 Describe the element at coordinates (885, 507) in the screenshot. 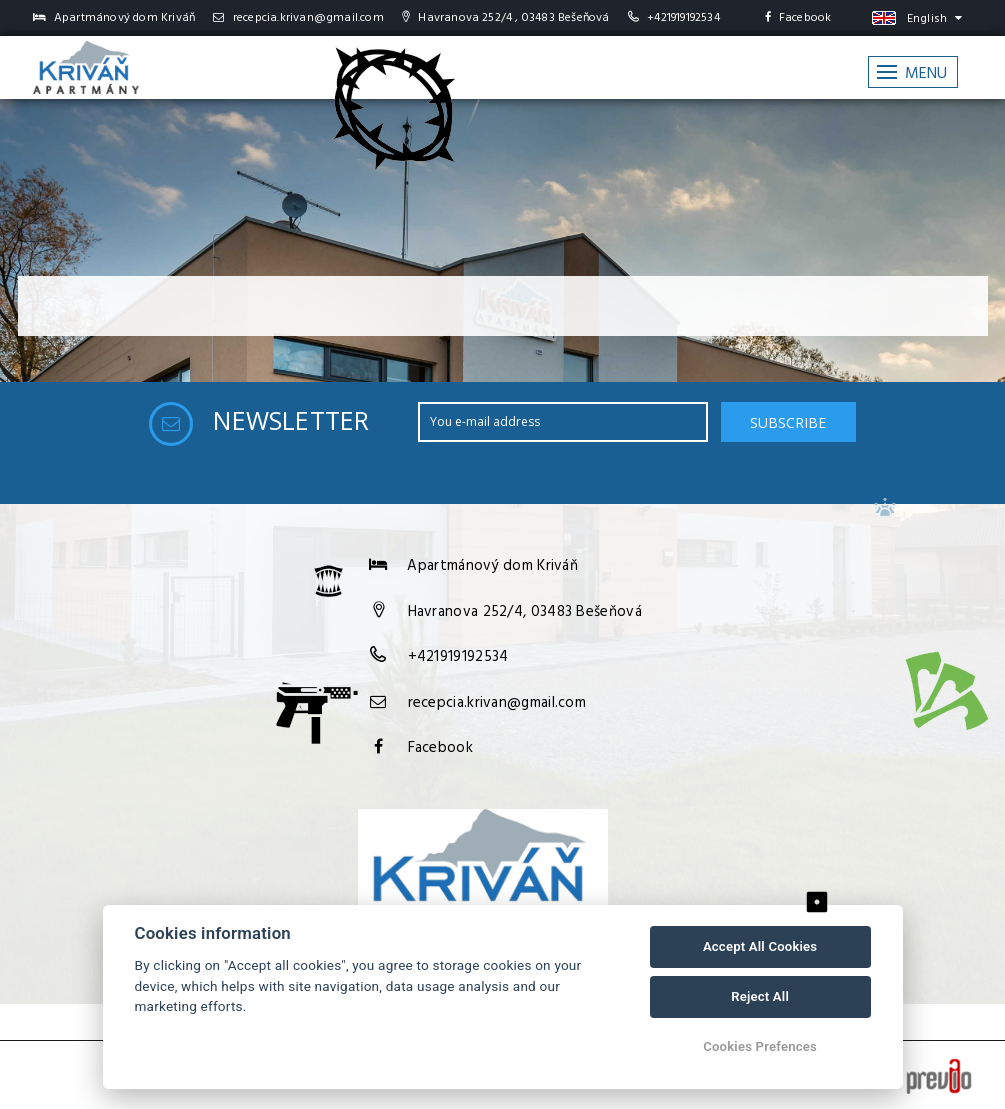

I see `indicates a corrosive or acid-based attack/ability` at that location.